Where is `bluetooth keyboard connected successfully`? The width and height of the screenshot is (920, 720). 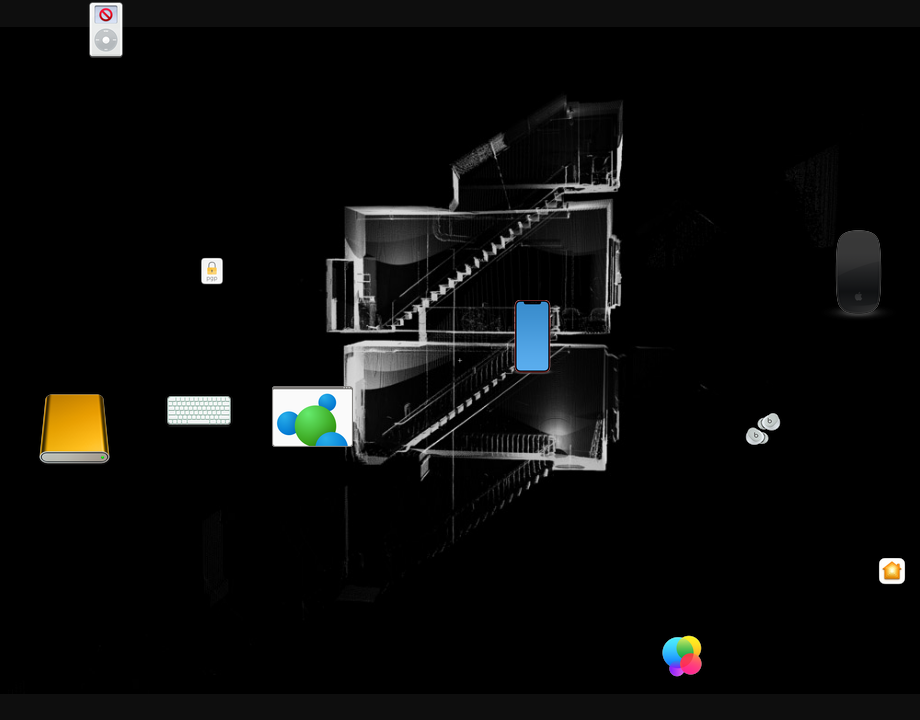 bluetooth keyboard connected successfully is located at coordinates (199, 411).